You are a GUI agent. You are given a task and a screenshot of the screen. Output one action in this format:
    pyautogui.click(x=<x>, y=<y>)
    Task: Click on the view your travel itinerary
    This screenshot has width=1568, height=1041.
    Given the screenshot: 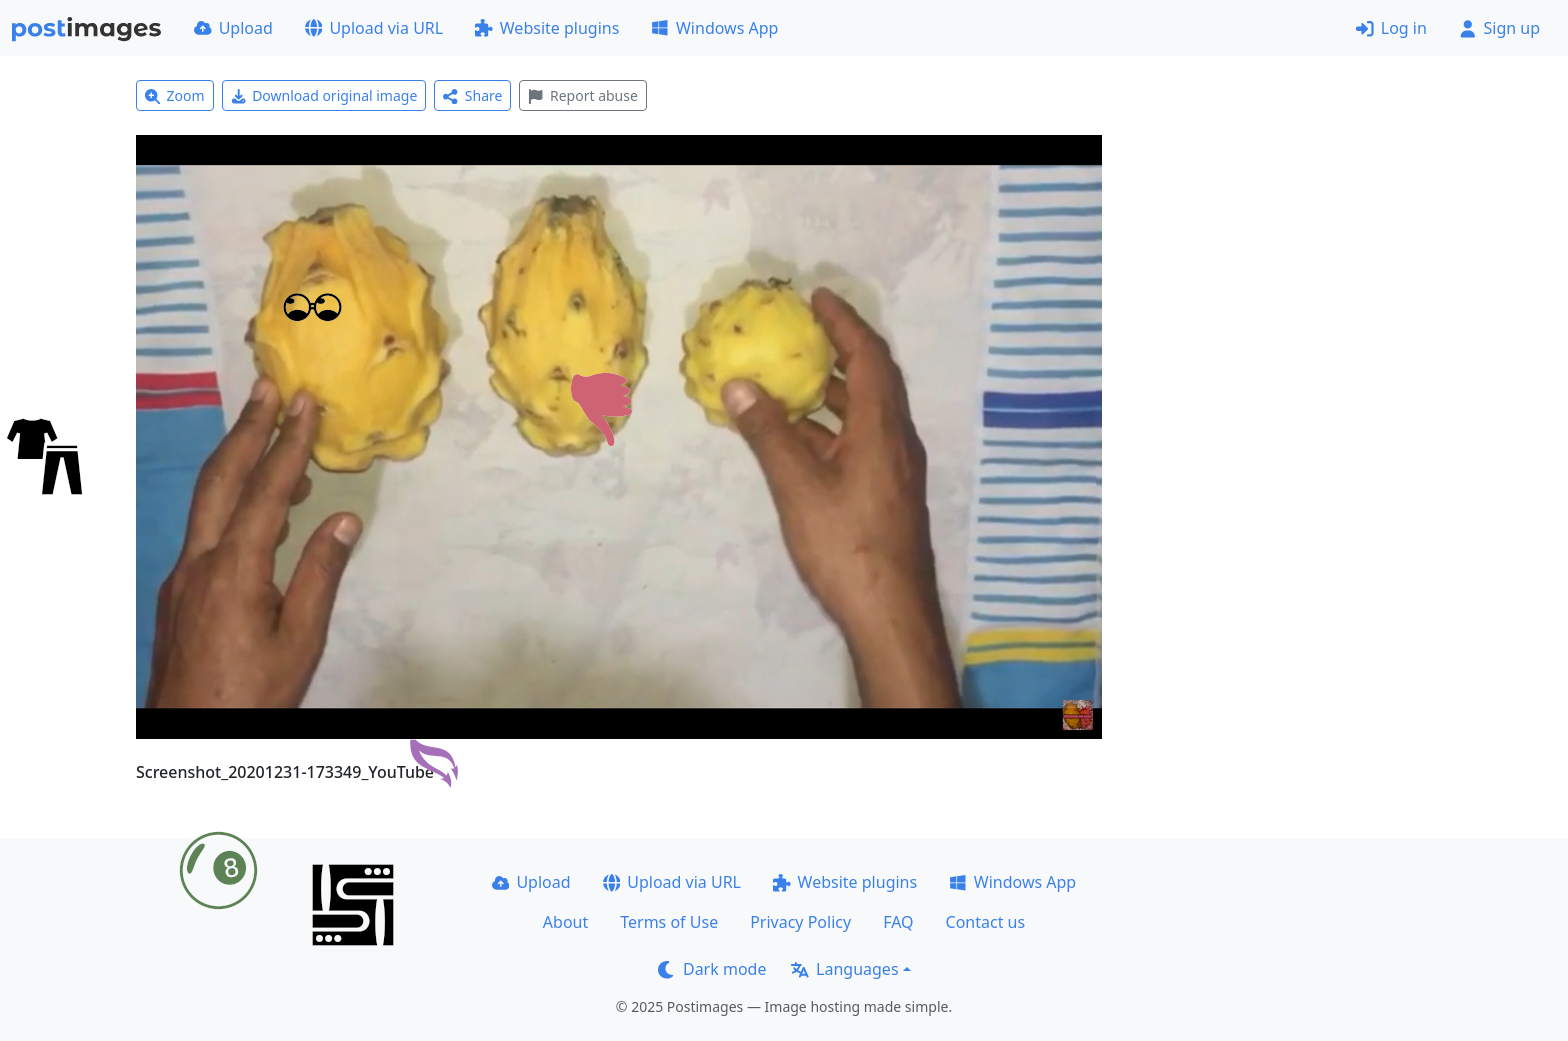 What is the action you would take?
    pyautogui.click(x=434, y=764)
    